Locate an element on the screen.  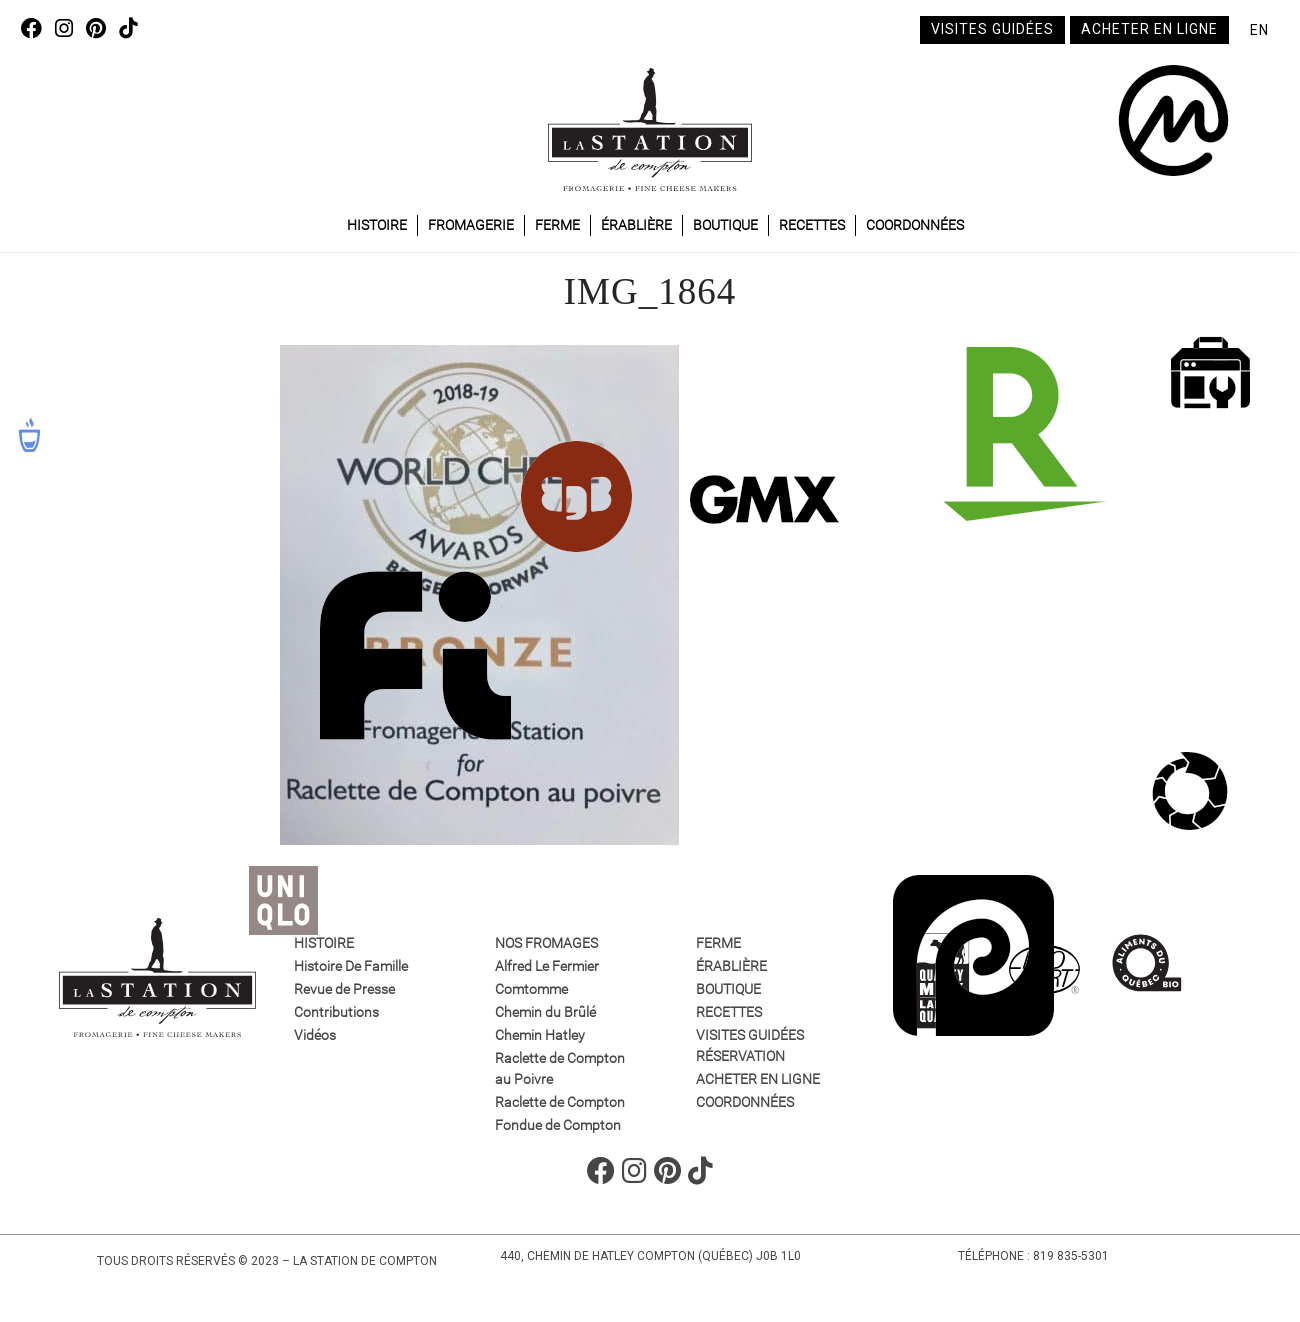
fi bank app logo is located at coordinates (415, 655).